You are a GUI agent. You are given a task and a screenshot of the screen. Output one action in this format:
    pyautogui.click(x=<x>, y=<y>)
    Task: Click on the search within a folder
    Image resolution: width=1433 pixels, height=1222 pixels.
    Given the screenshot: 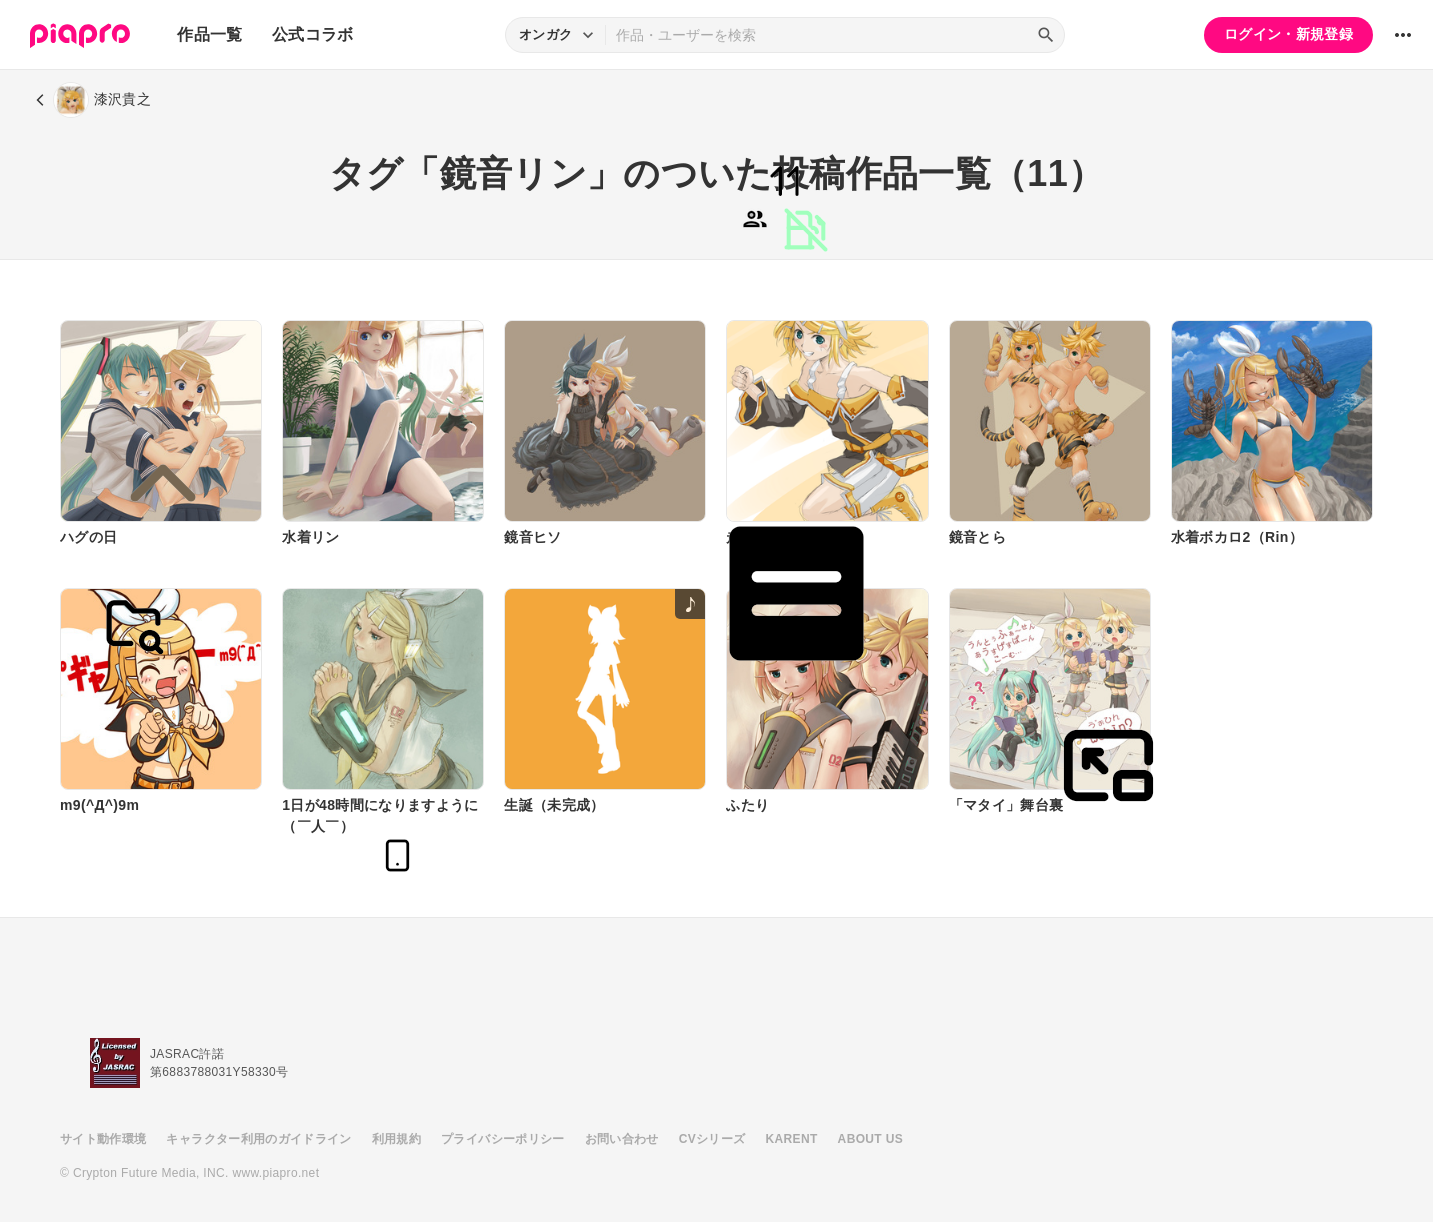 What is the action you would take?
    pyautogui.click(x=133, y=624)
    